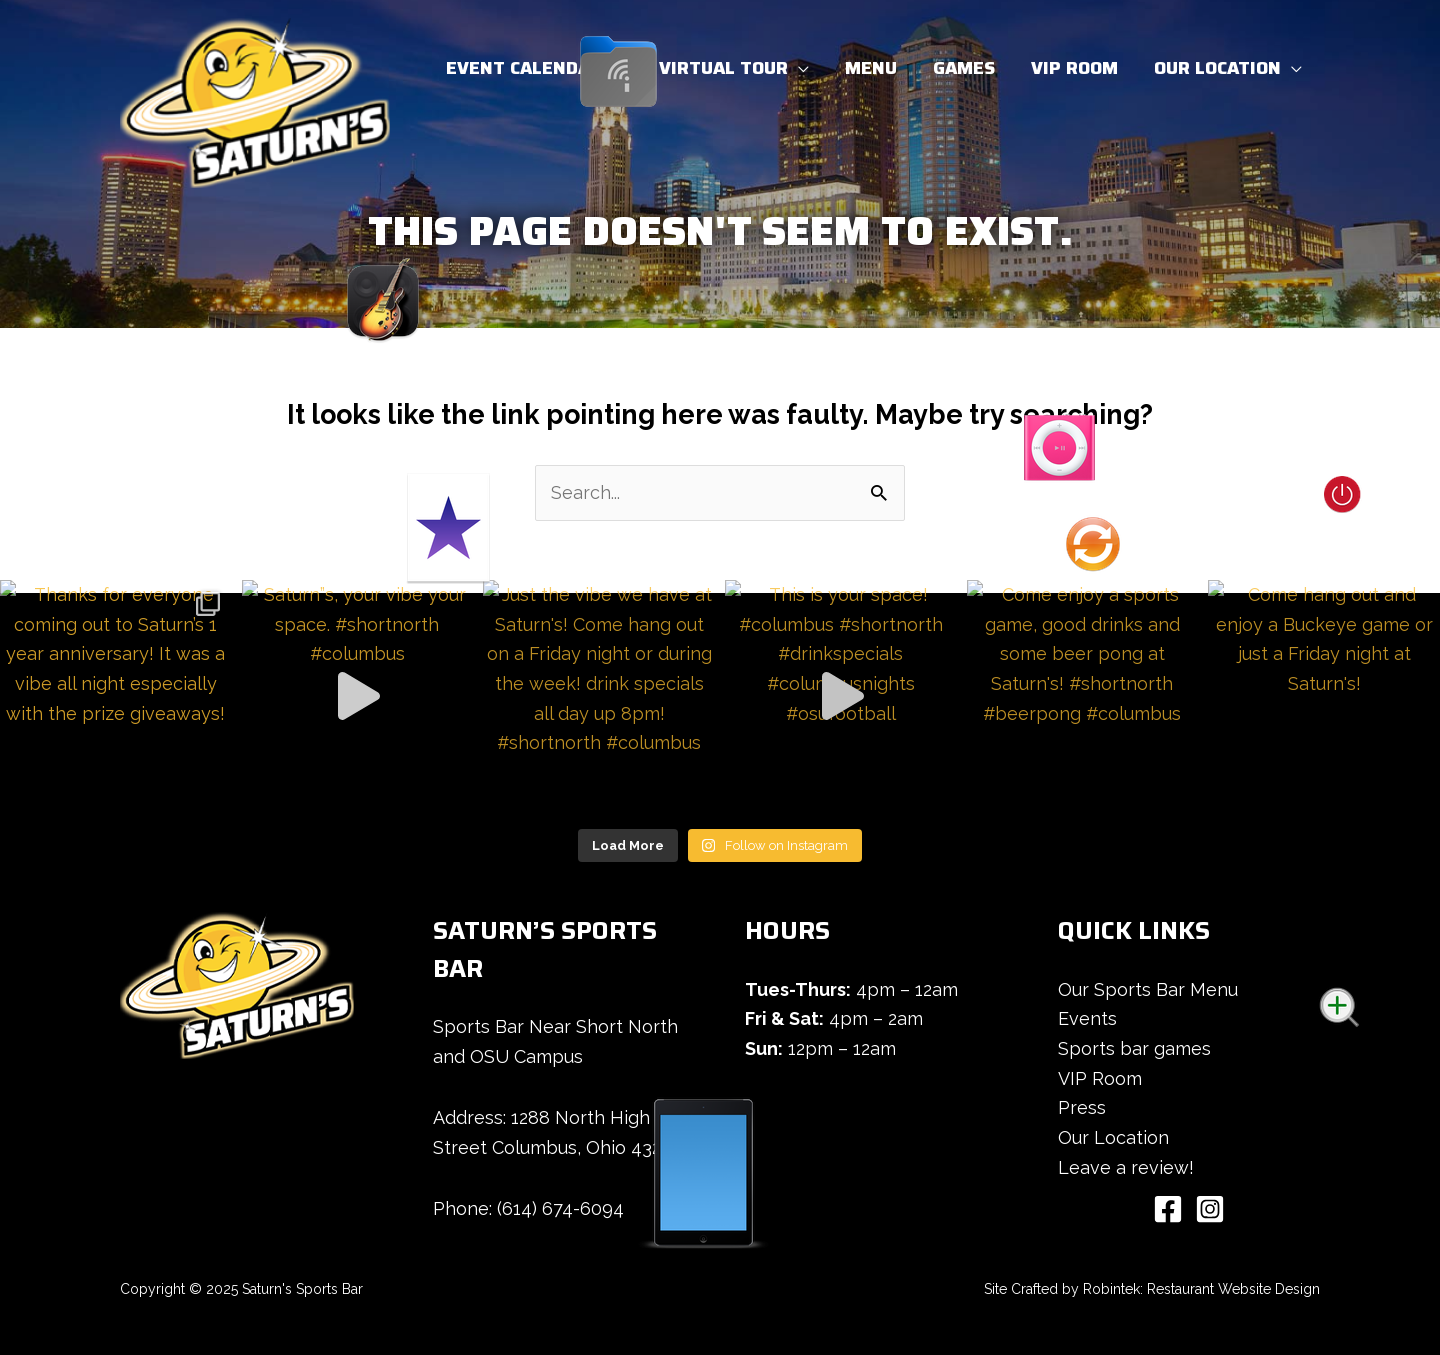 The image size is (1440, 1355). I want to click on shut down or power off the system, so click(1343, 495).